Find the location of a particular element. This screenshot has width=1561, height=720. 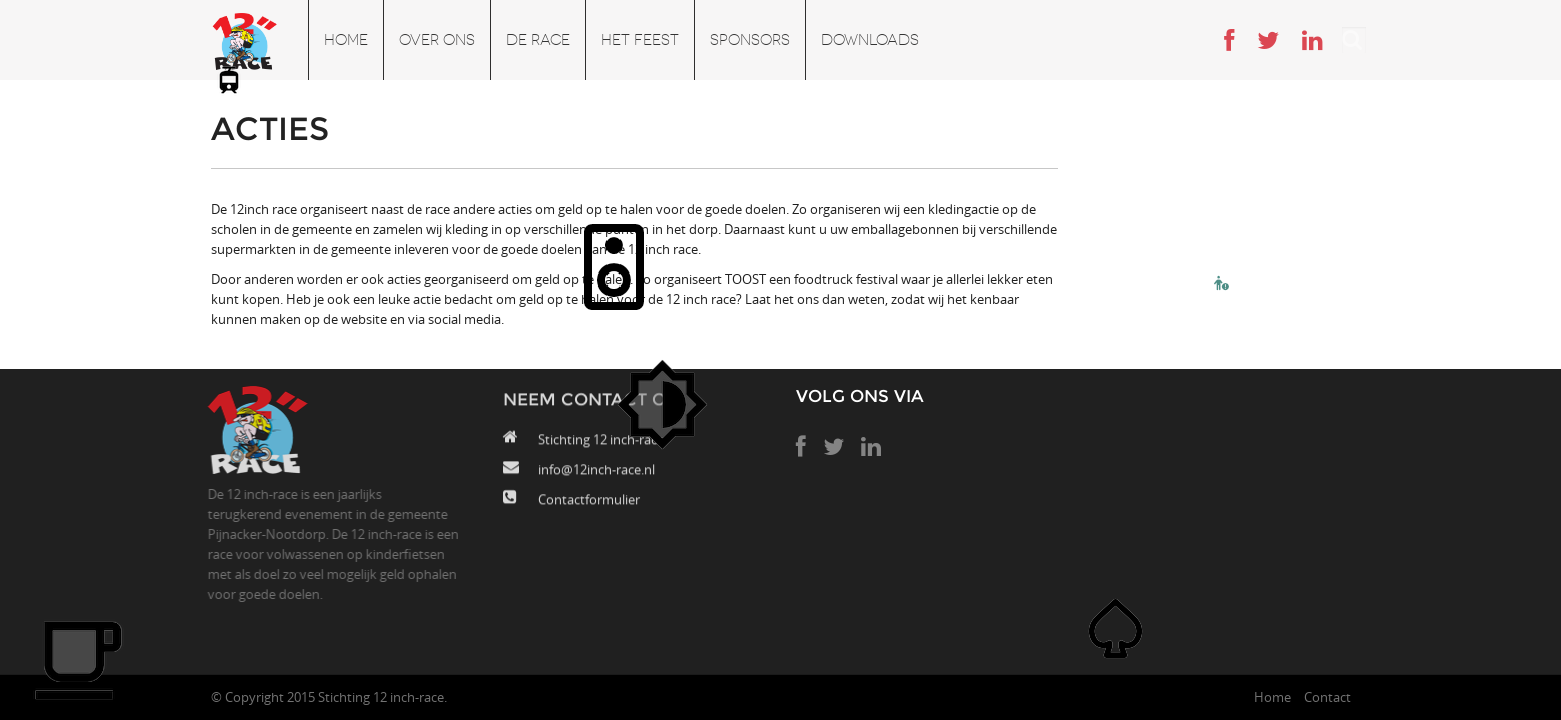

user account requires attention is located at coordinates (1221, 283).